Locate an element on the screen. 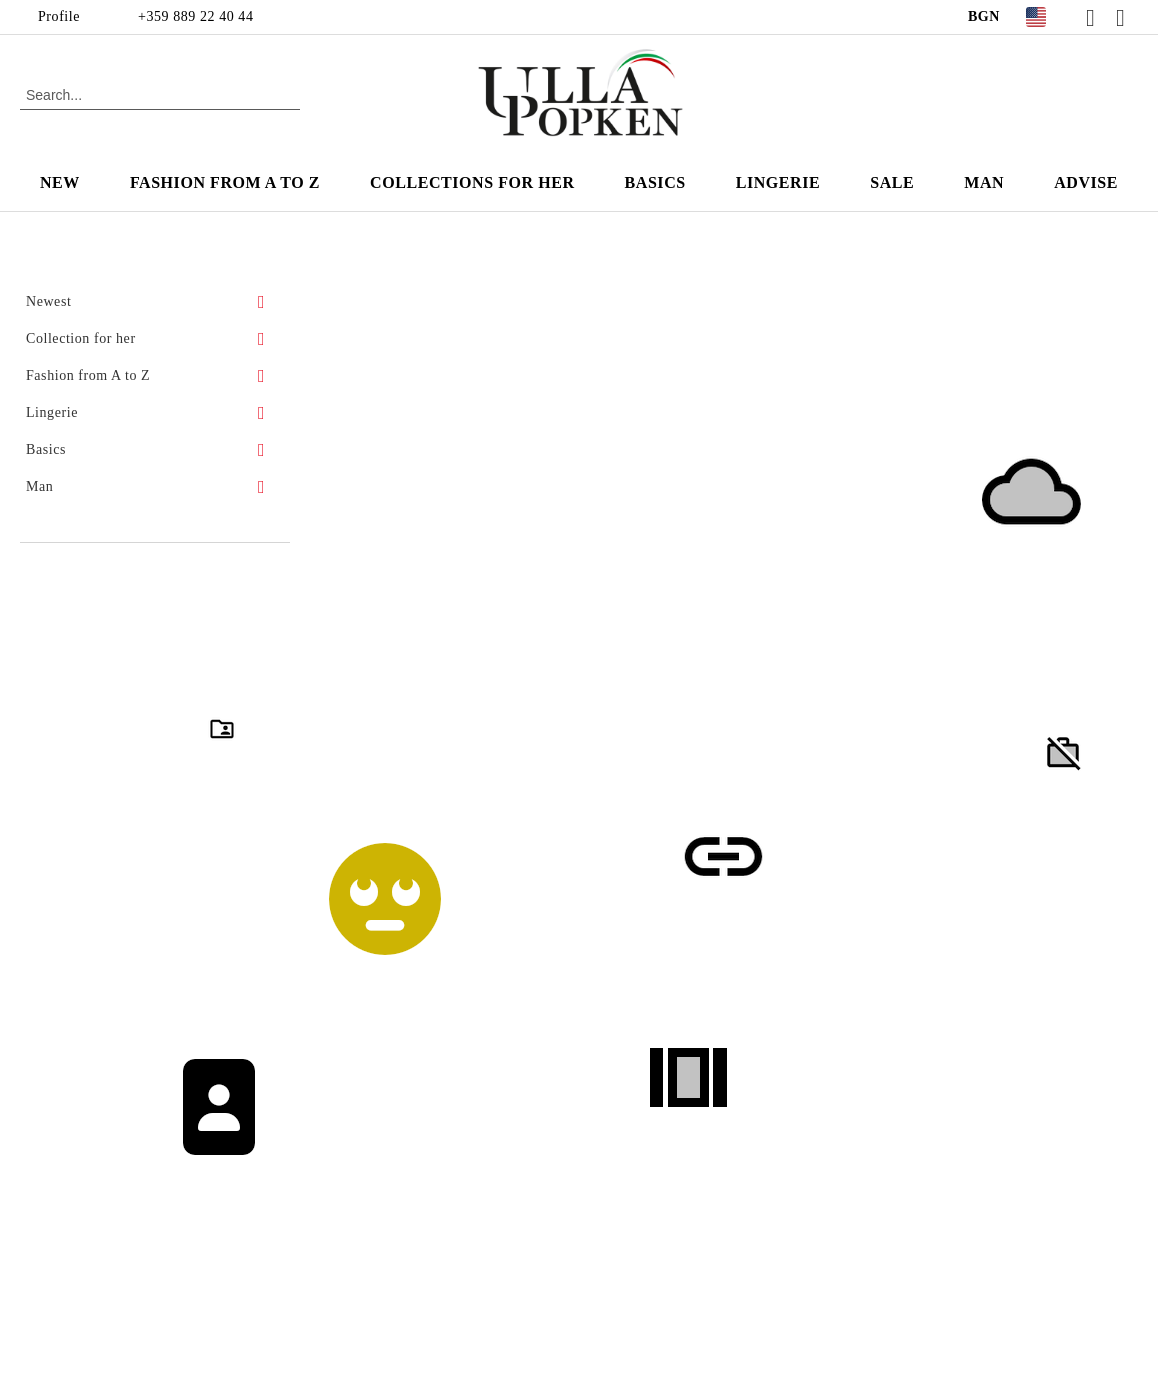 The image size is (1158, 1390). access shared folders is located at coordinates (222, 729).